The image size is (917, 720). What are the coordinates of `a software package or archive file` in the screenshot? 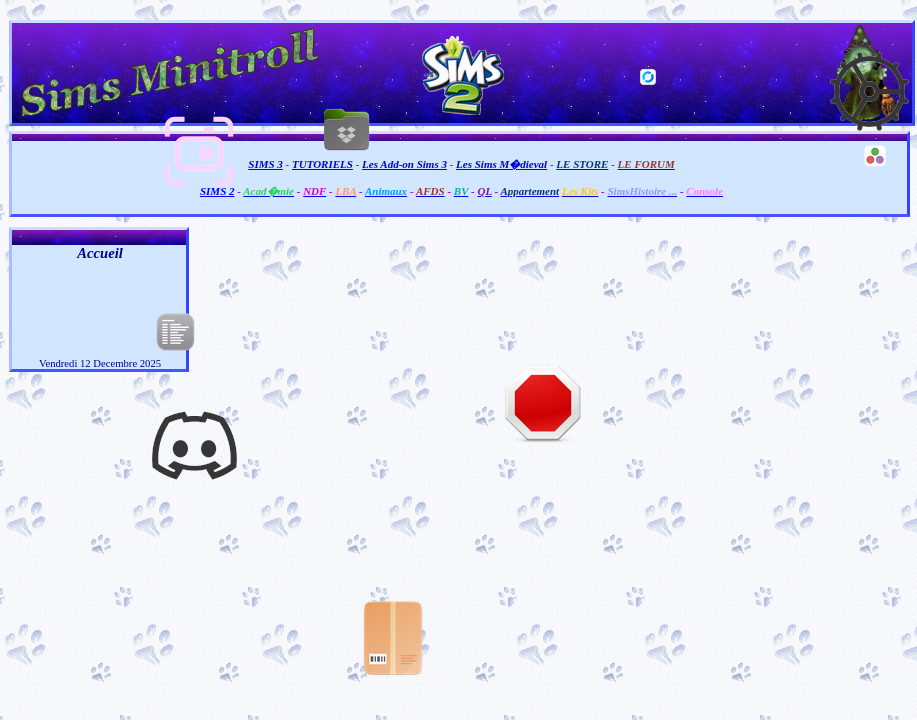 It's located at (393, 638).